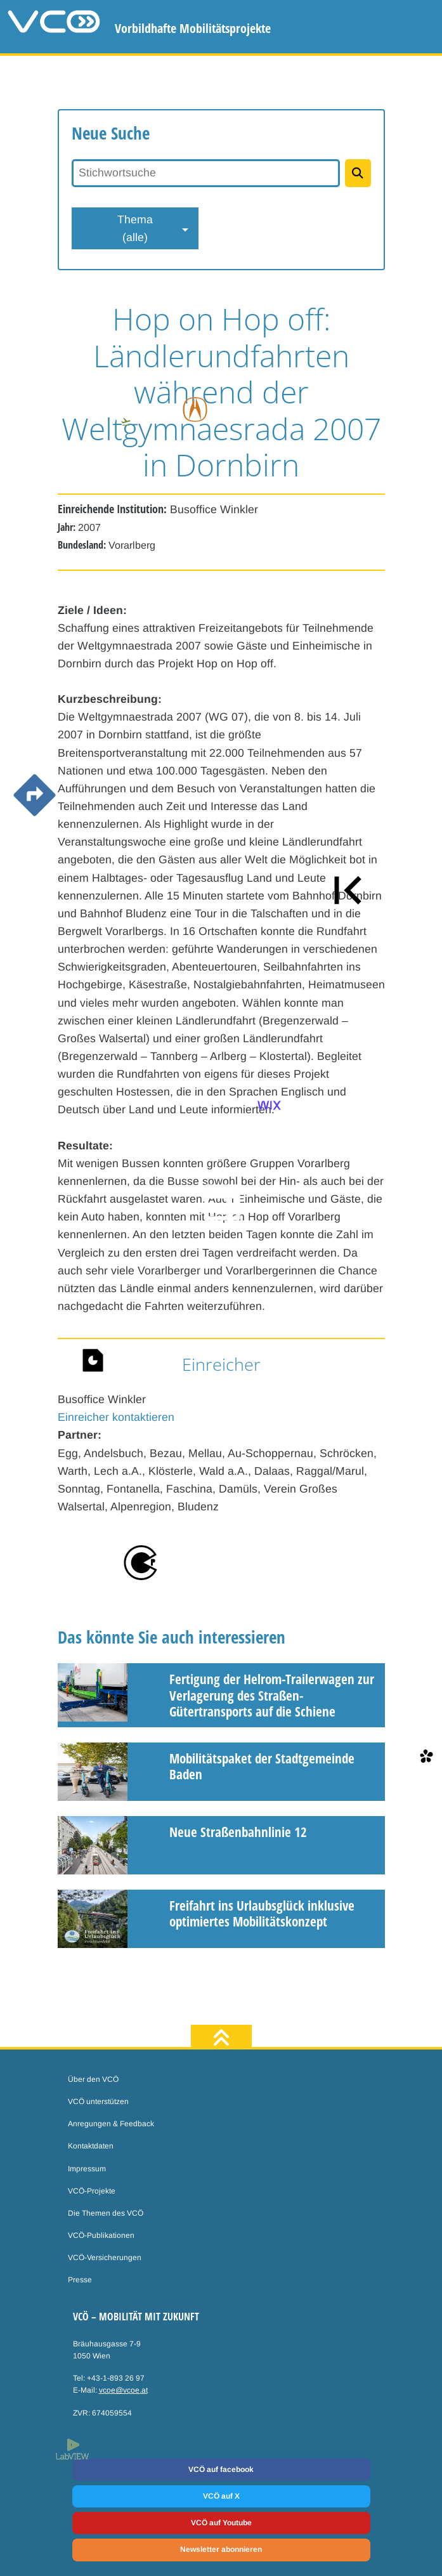  Describe the element at coordinates (126, 421) in the screenshot. I see `view departing flights` at that location.